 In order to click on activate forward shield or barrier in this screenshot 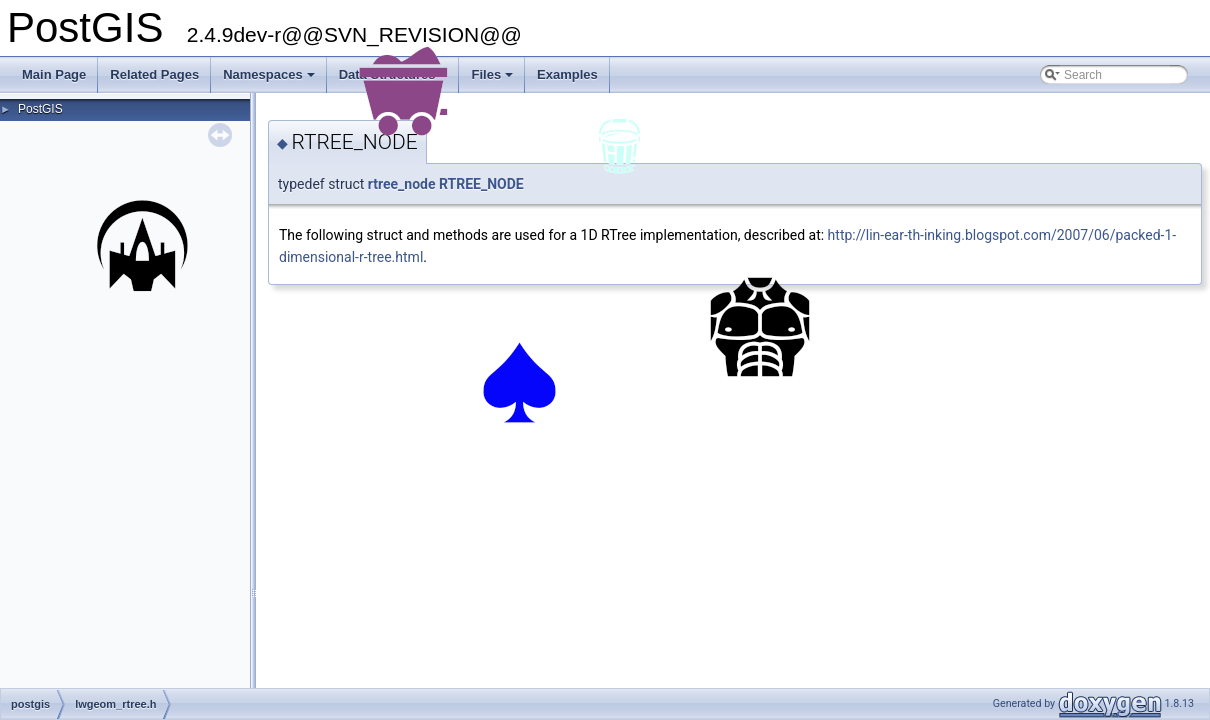, I will do `click(142, 245)`.